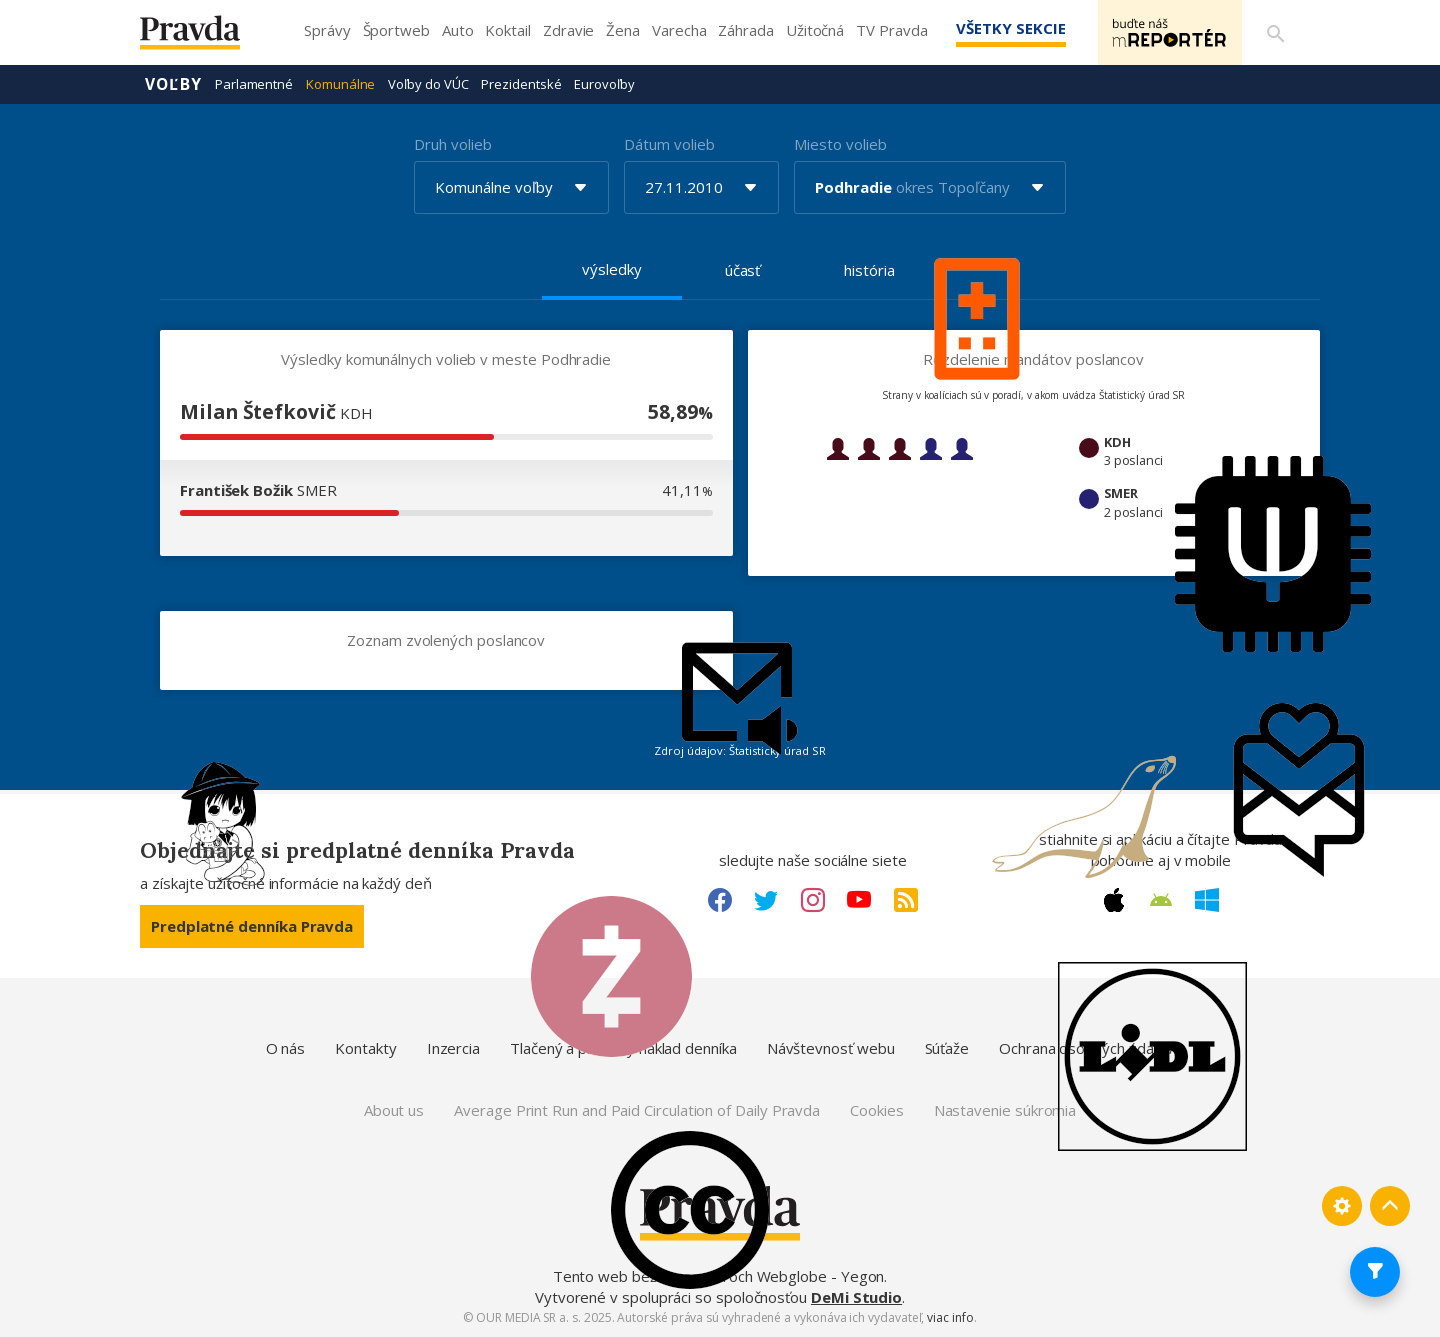 Image resolution: width=1440 pixels, height=1337 pixels. Describe the element at coordinates (223, 826) in the screenshot. I see `launch ren'py visual novel engine` at that location.